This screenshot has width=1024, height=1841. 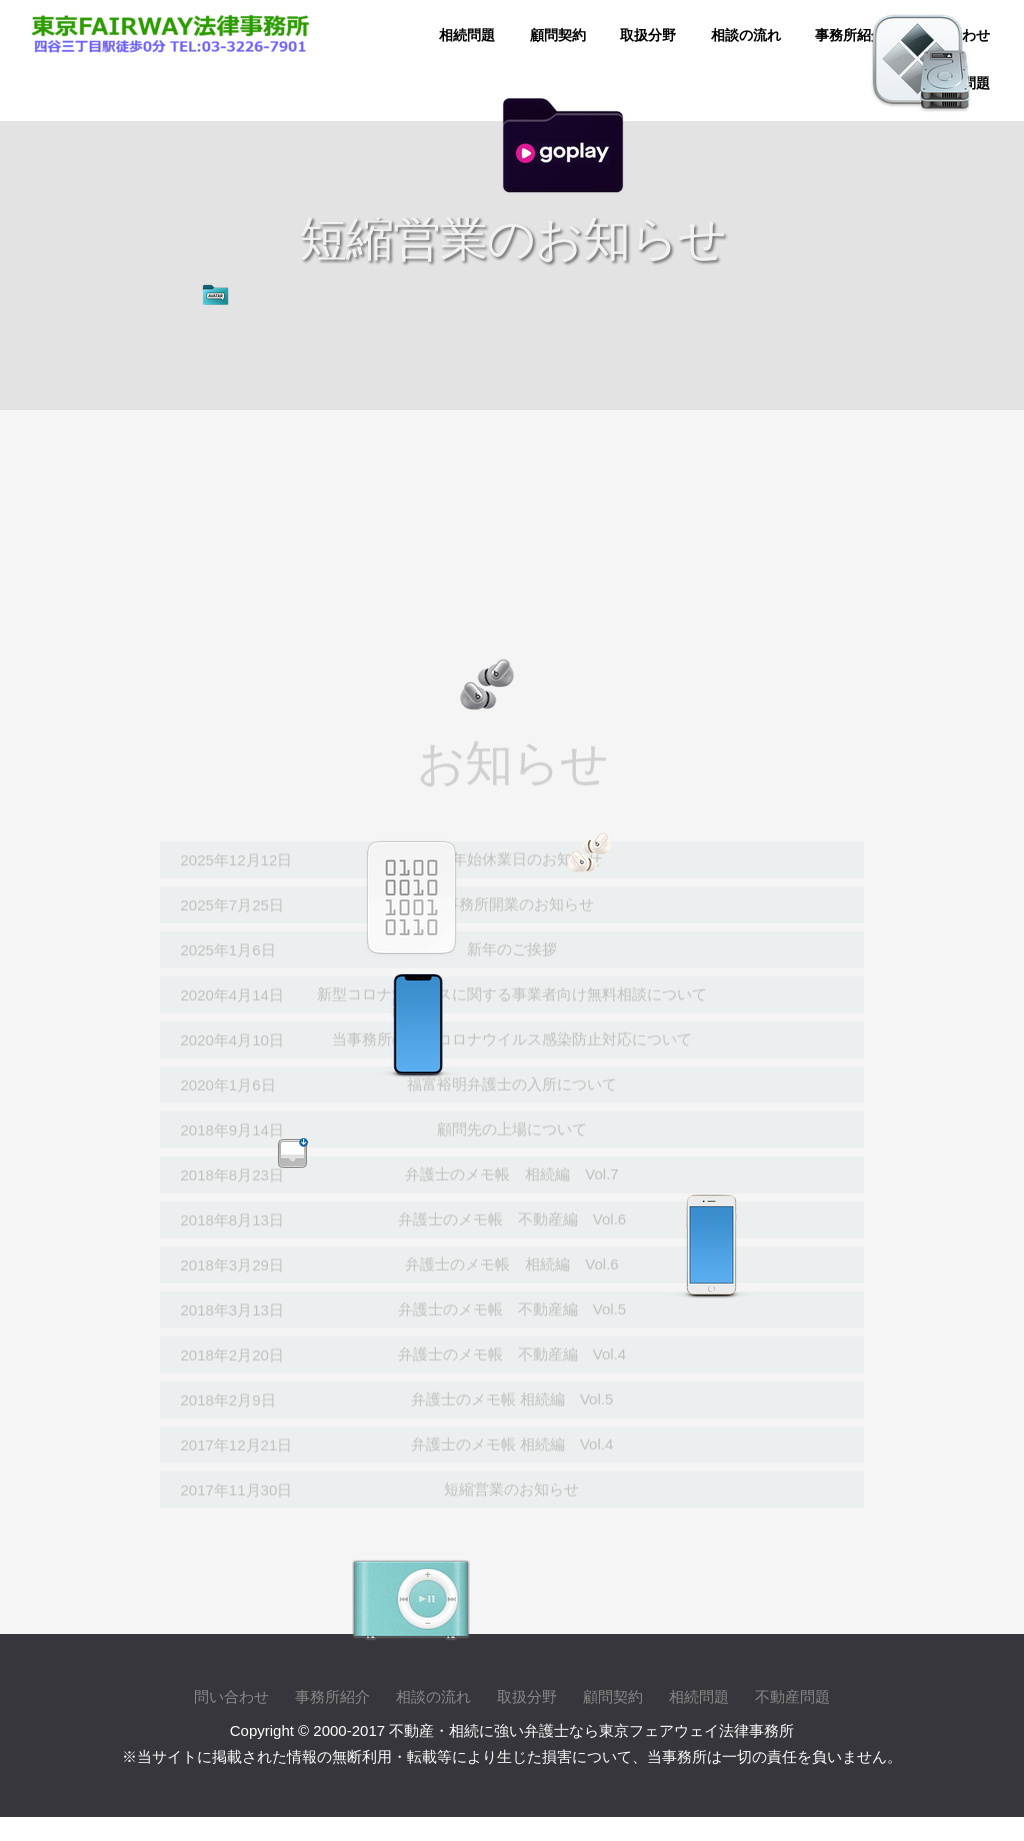 What do you see at coordinates (215, 295) in the screenshot?
I see `open vrchat avatar files folder` at bounding box center [215, 295].